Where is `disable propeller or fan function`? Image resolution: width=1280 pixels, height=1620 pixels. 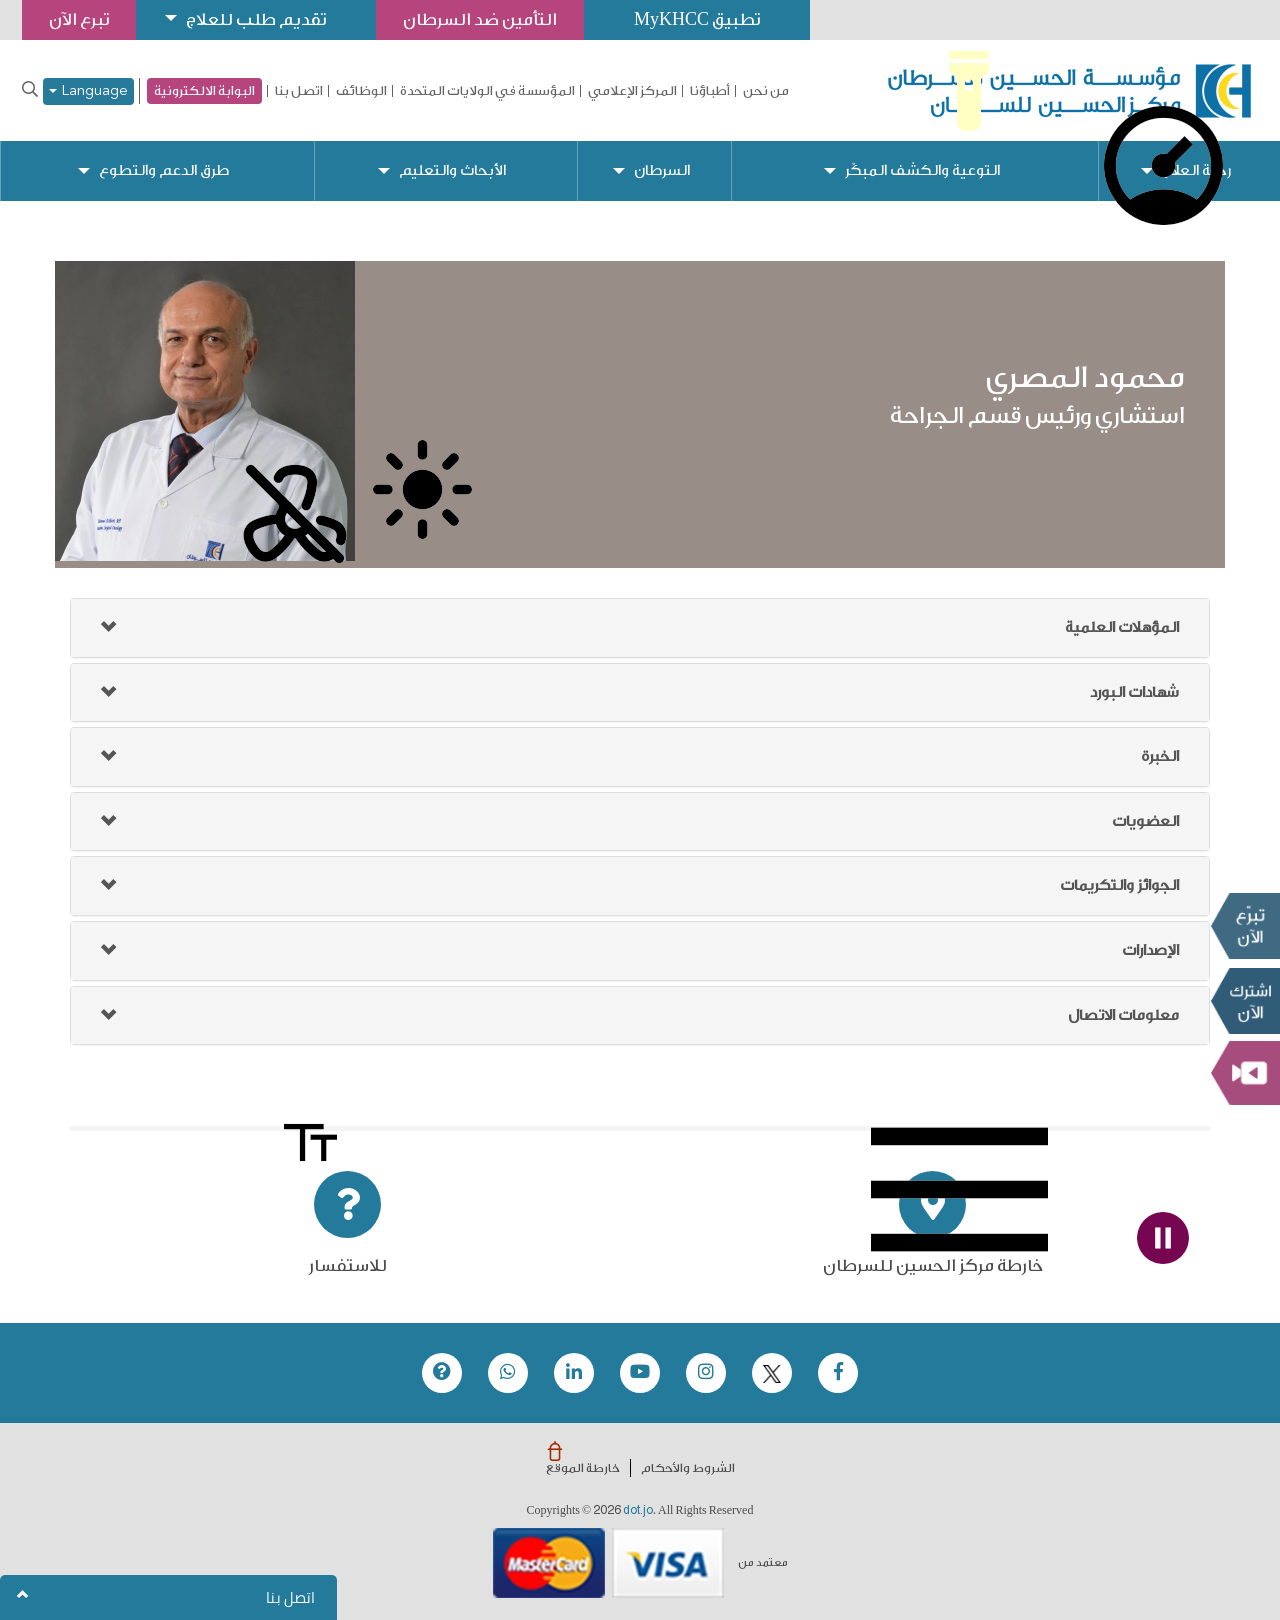 disable propeller or fan function is located at coordinates (295, 514).